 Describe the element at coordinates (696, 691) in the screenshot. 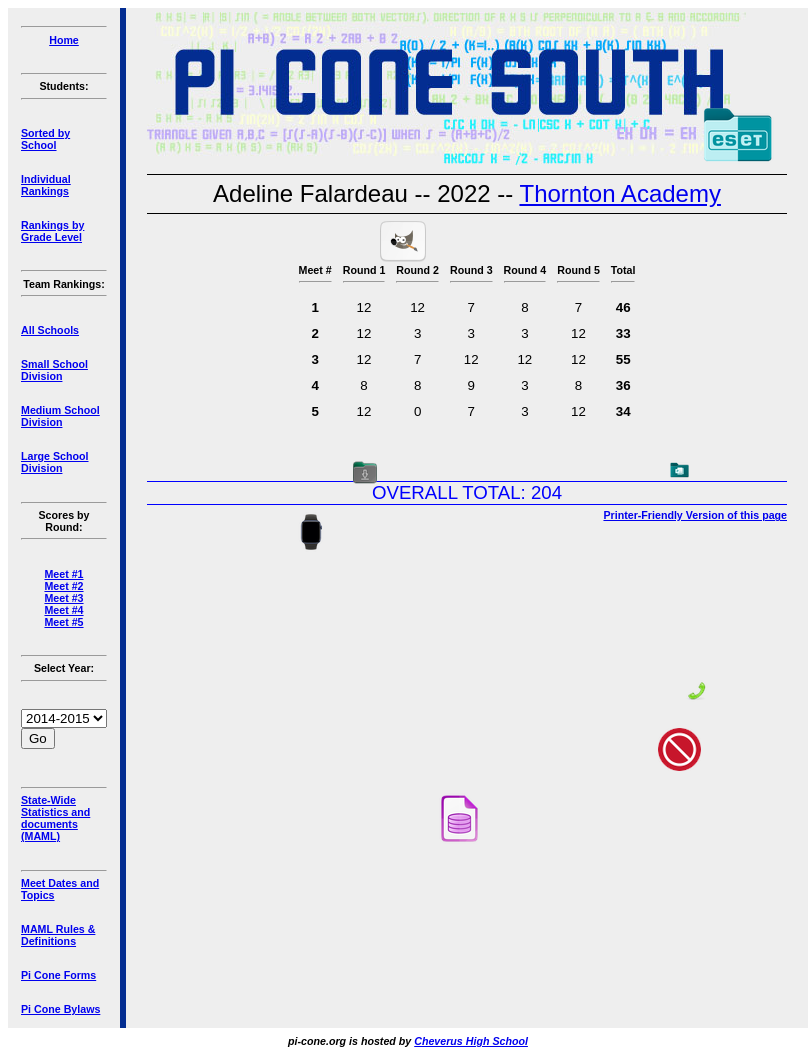

I see `start a phone call` at that location.